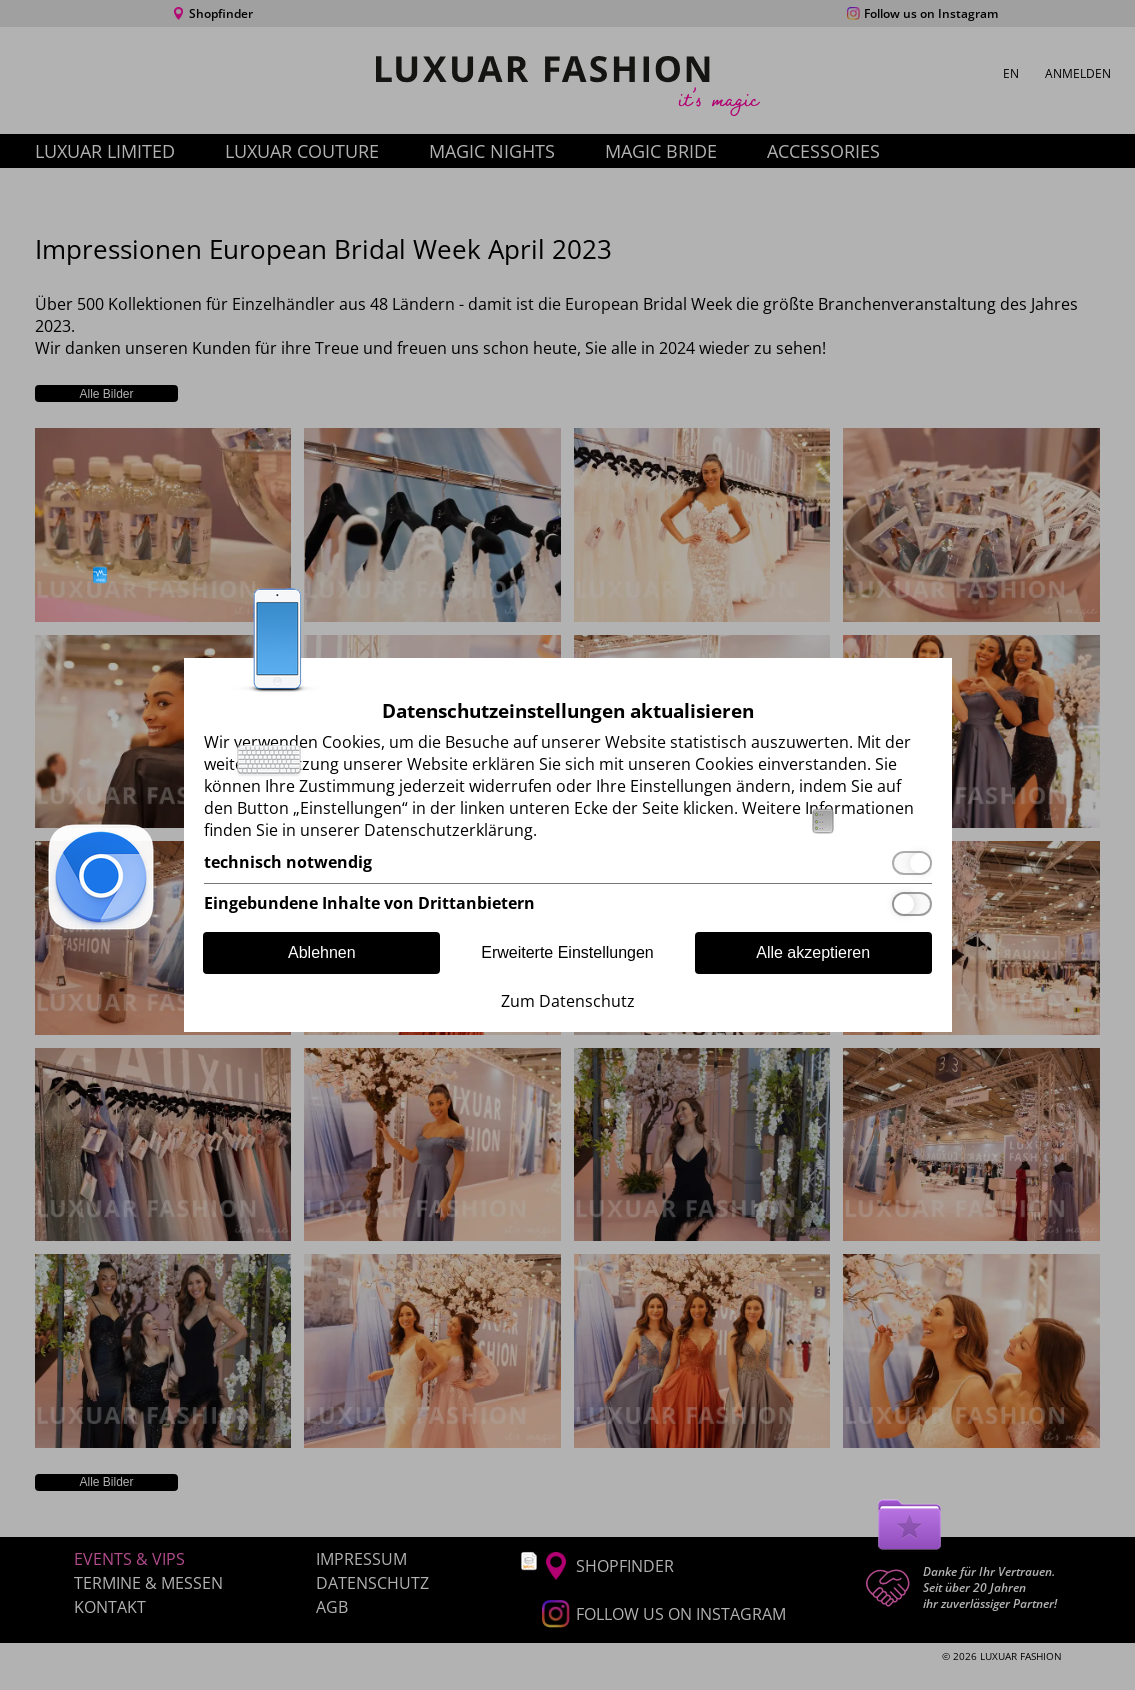 Image resolution: width=1135 pixels, height=1690 pixels. What do you see at coordinates (909, 1524) in the screenshot?
I see `open your bookmarked or favorite files folder` at bounding box center [909, 1524].